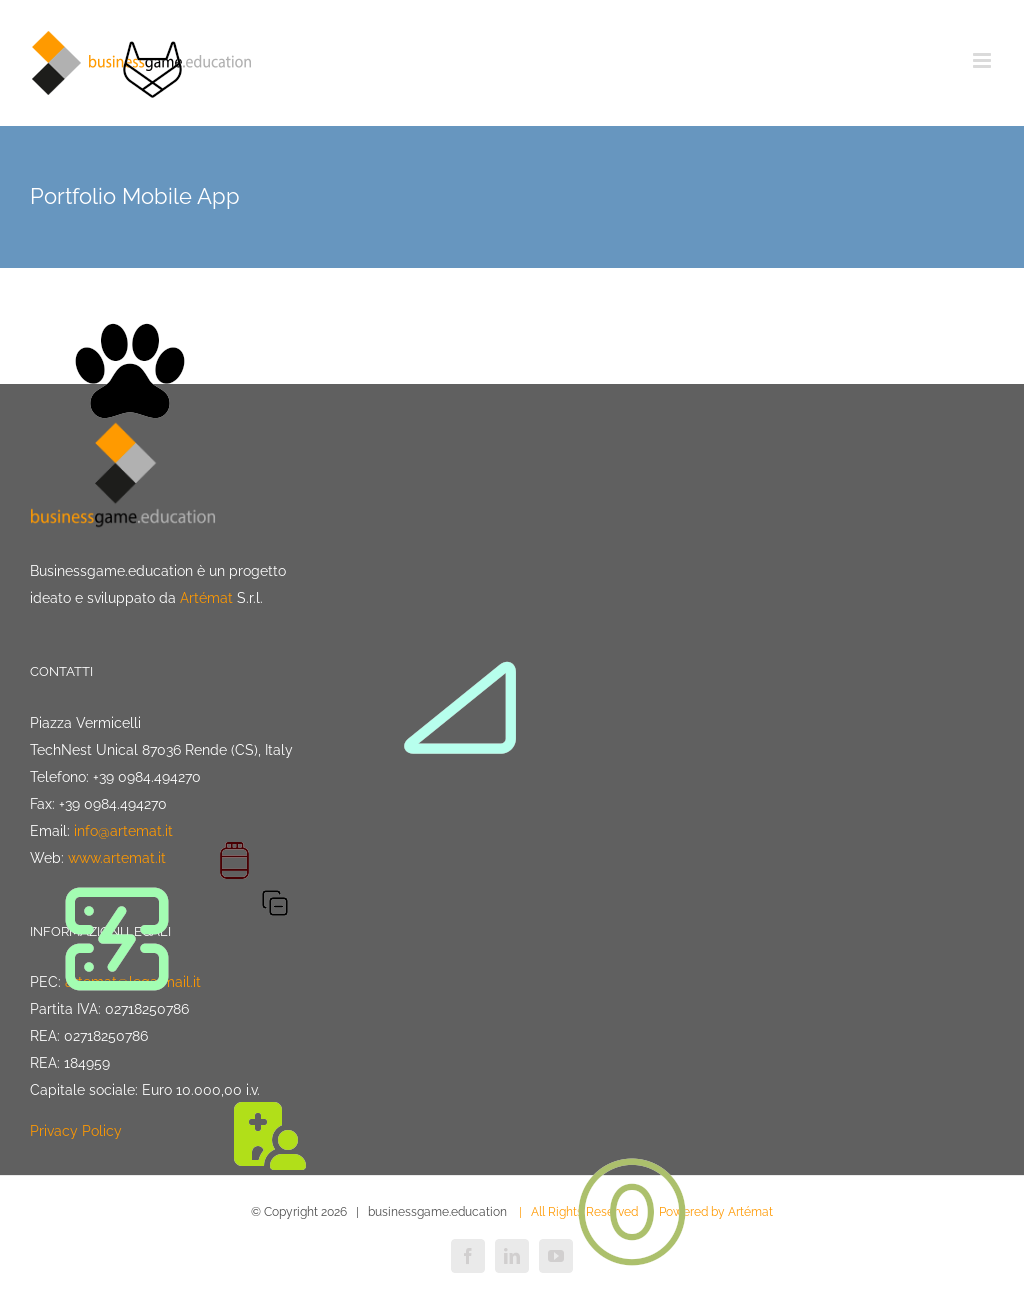 The height and width of the screenshot is (1312, 1024). What do you see at coordinates (117, 939) in the screenshot?
I see `indicates server failure or crash` at bounding box center [117, 939].